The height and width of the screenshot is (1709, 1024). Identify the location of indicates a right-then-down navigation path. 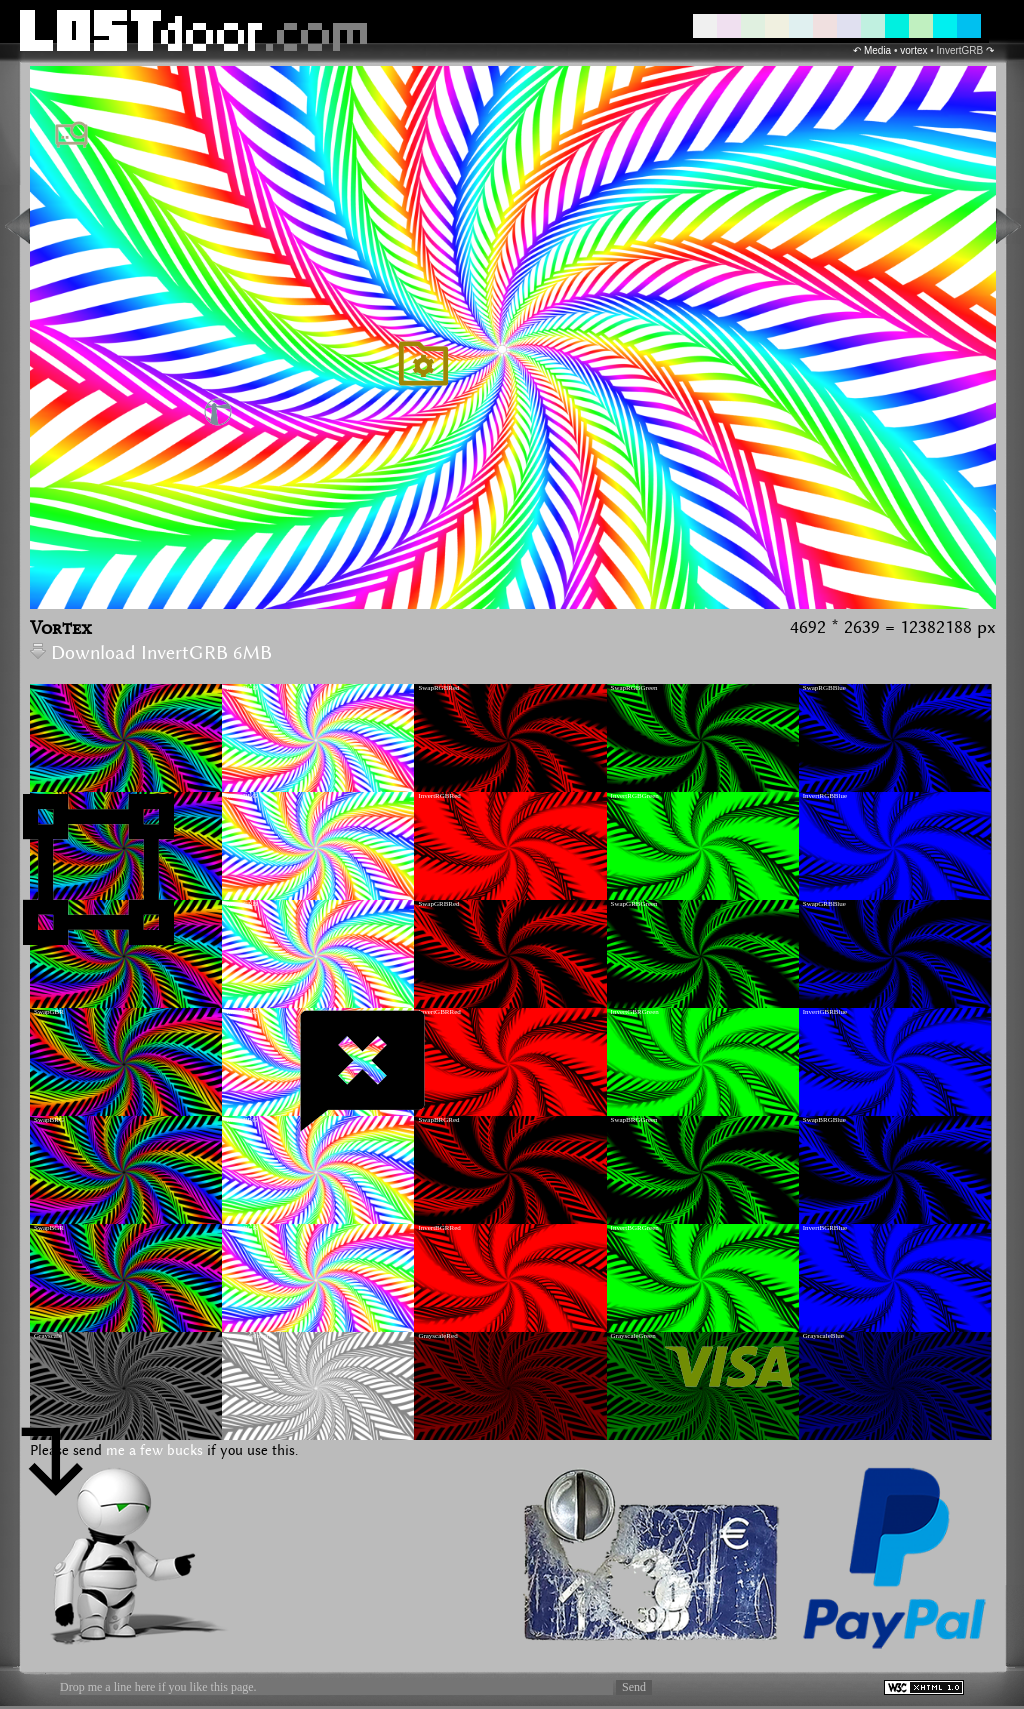
(51, 1457).